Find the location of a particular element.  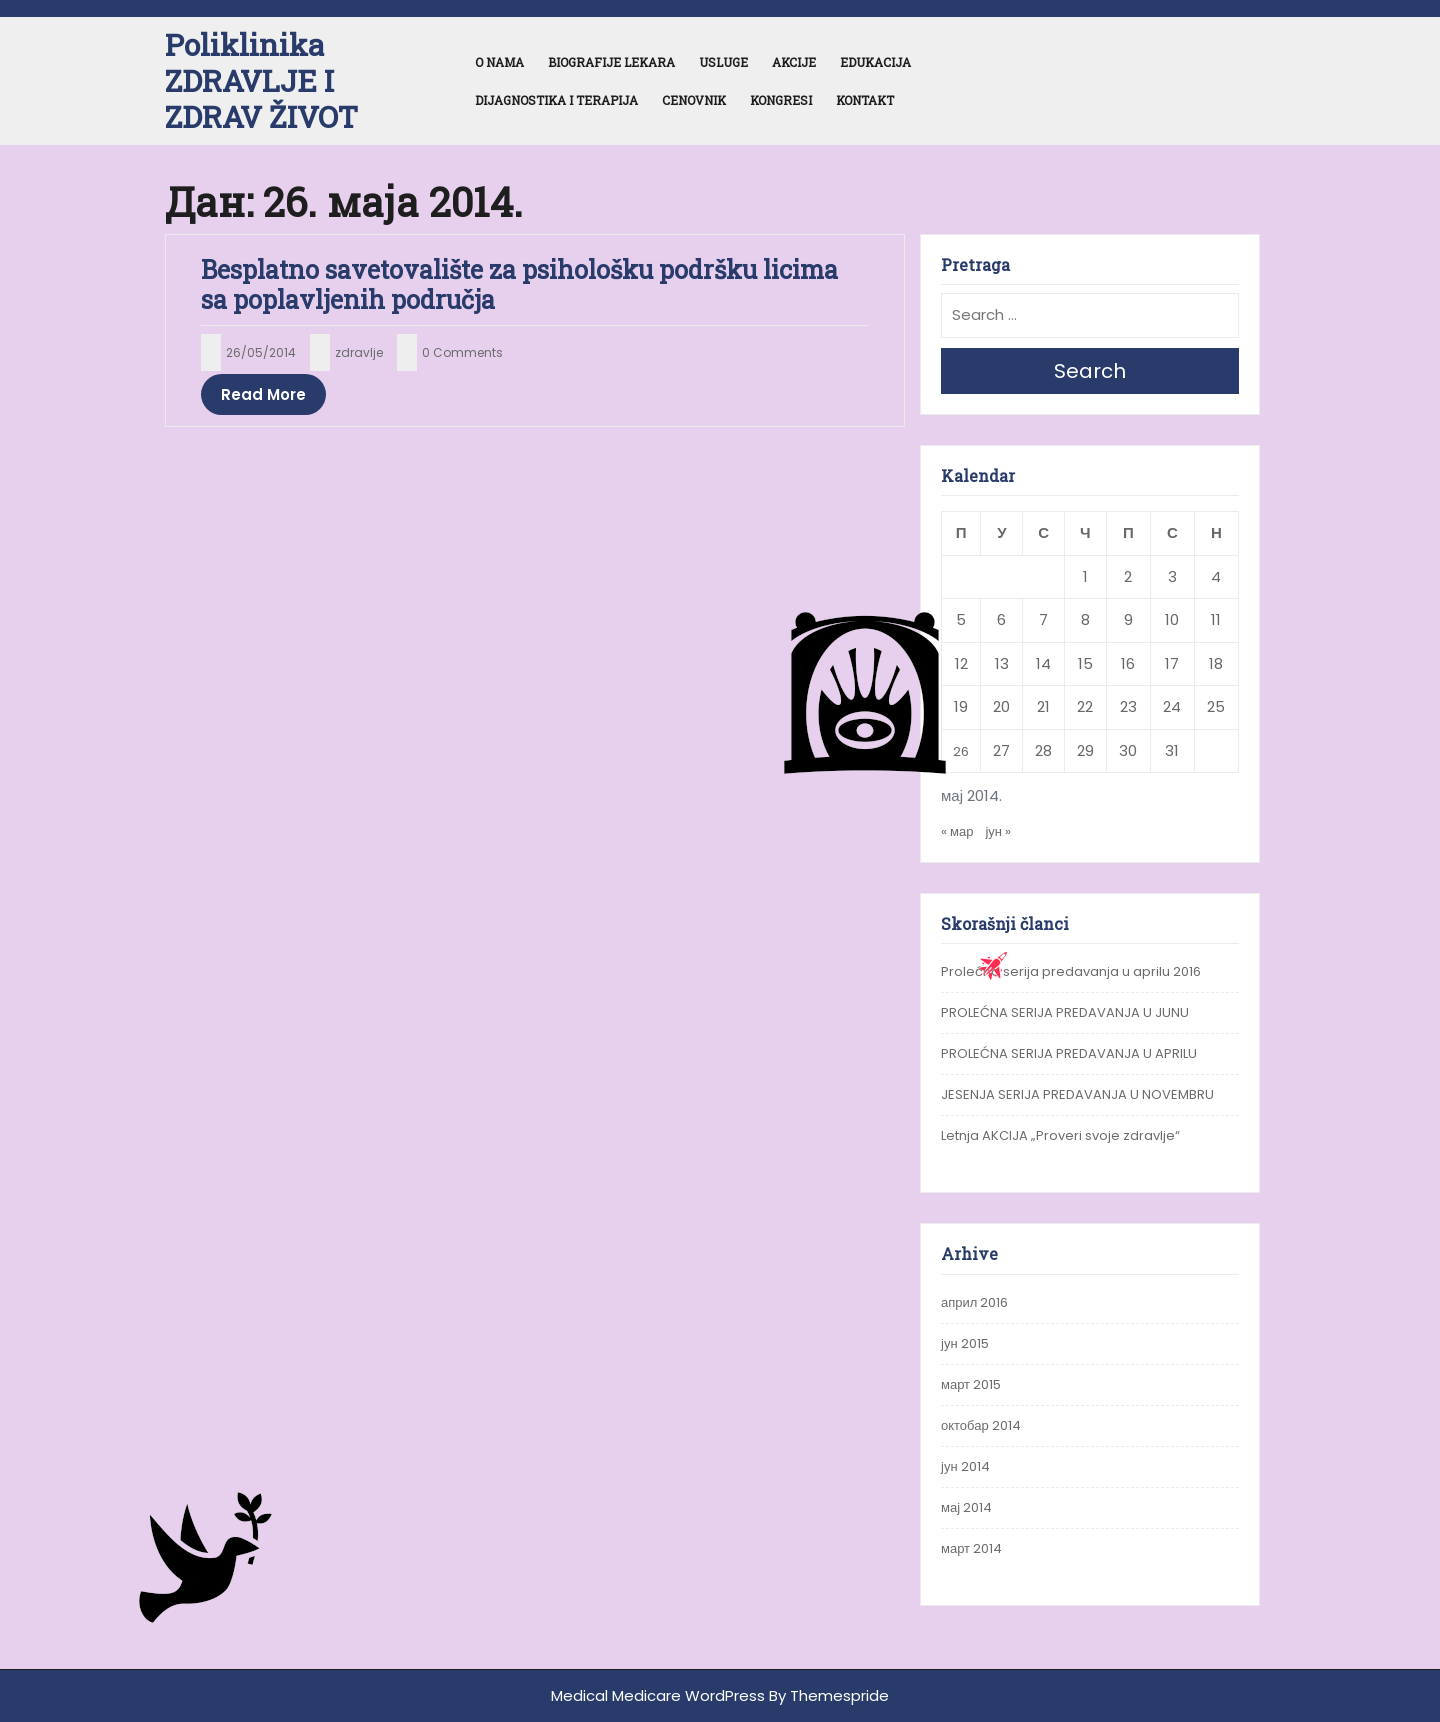

mysterious or hidden content reveal is located at coordinates (865, 693).